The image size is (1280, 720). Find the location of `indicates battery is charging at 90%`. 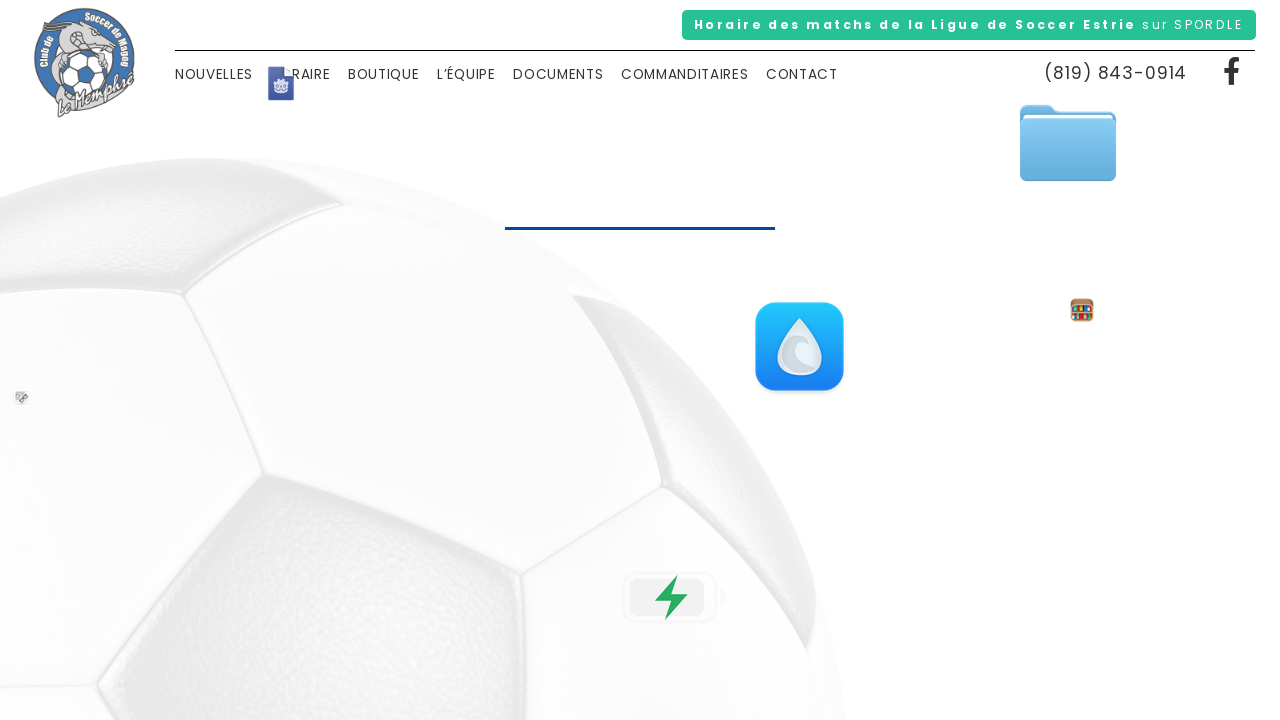

indicates battery is charging at 90% is located at coordinates (674, 597).